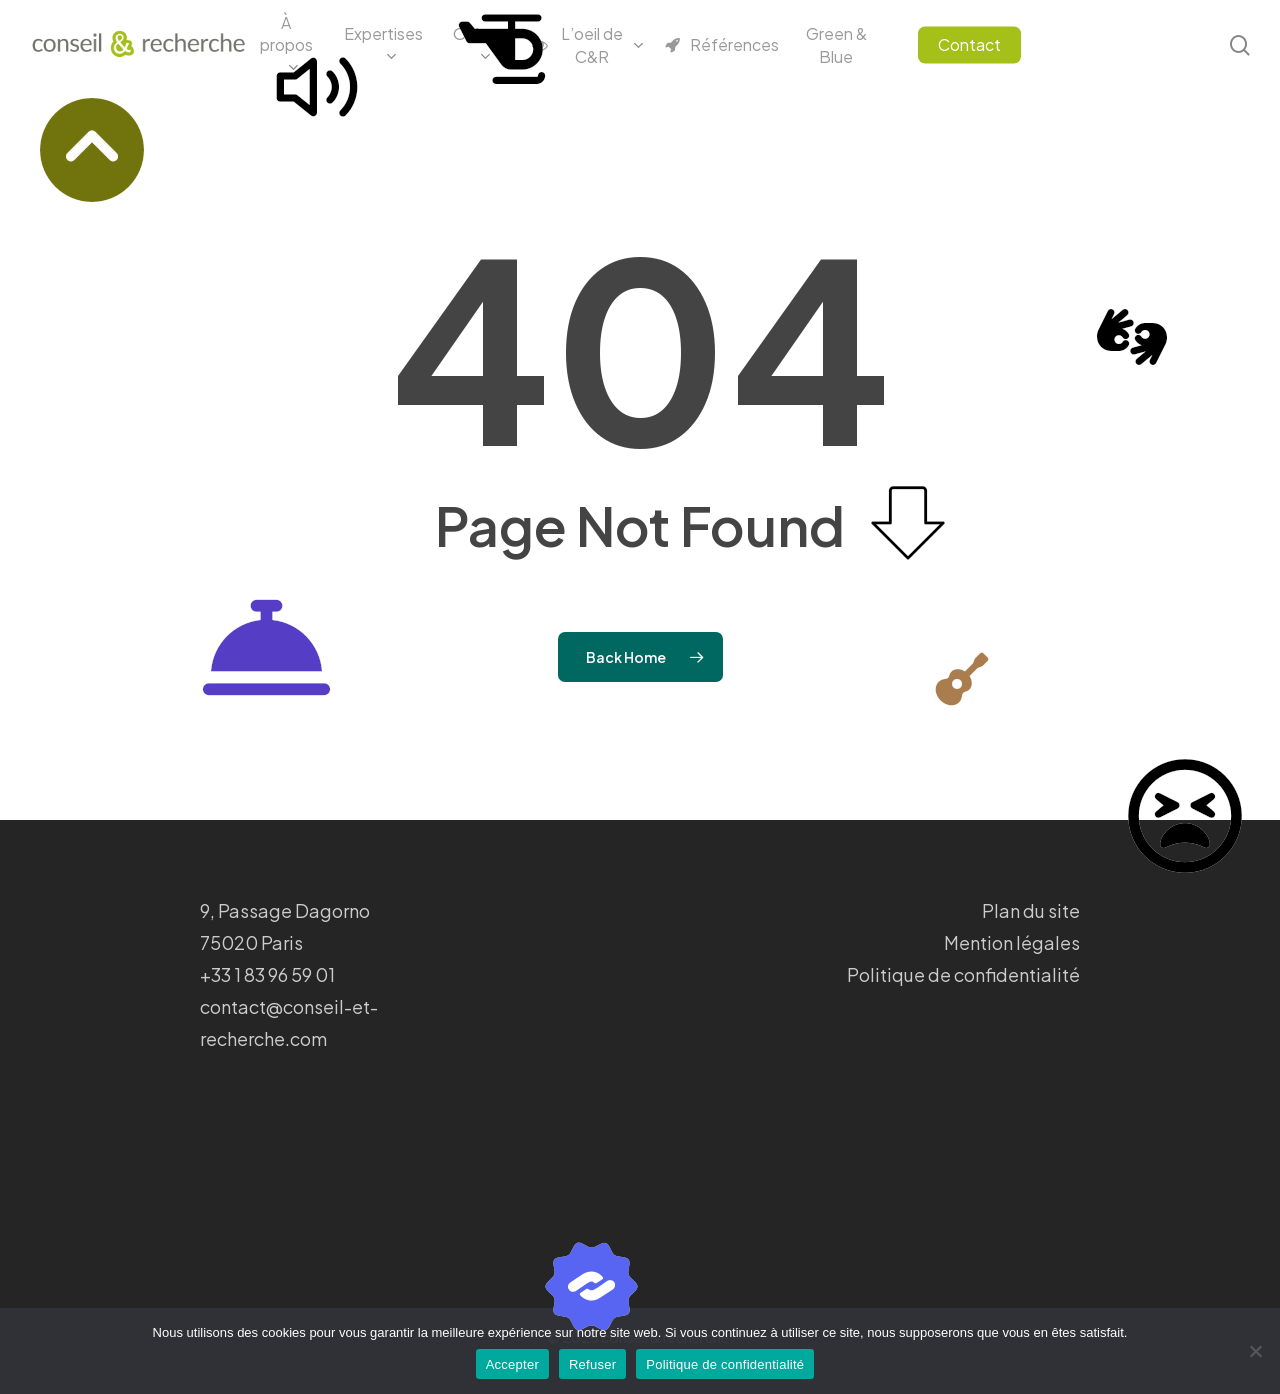  What do you see at coordinates (1132, 337) in the screenshot?
I see `enable ASL interpretation services` at bounding box center [1132, 337].